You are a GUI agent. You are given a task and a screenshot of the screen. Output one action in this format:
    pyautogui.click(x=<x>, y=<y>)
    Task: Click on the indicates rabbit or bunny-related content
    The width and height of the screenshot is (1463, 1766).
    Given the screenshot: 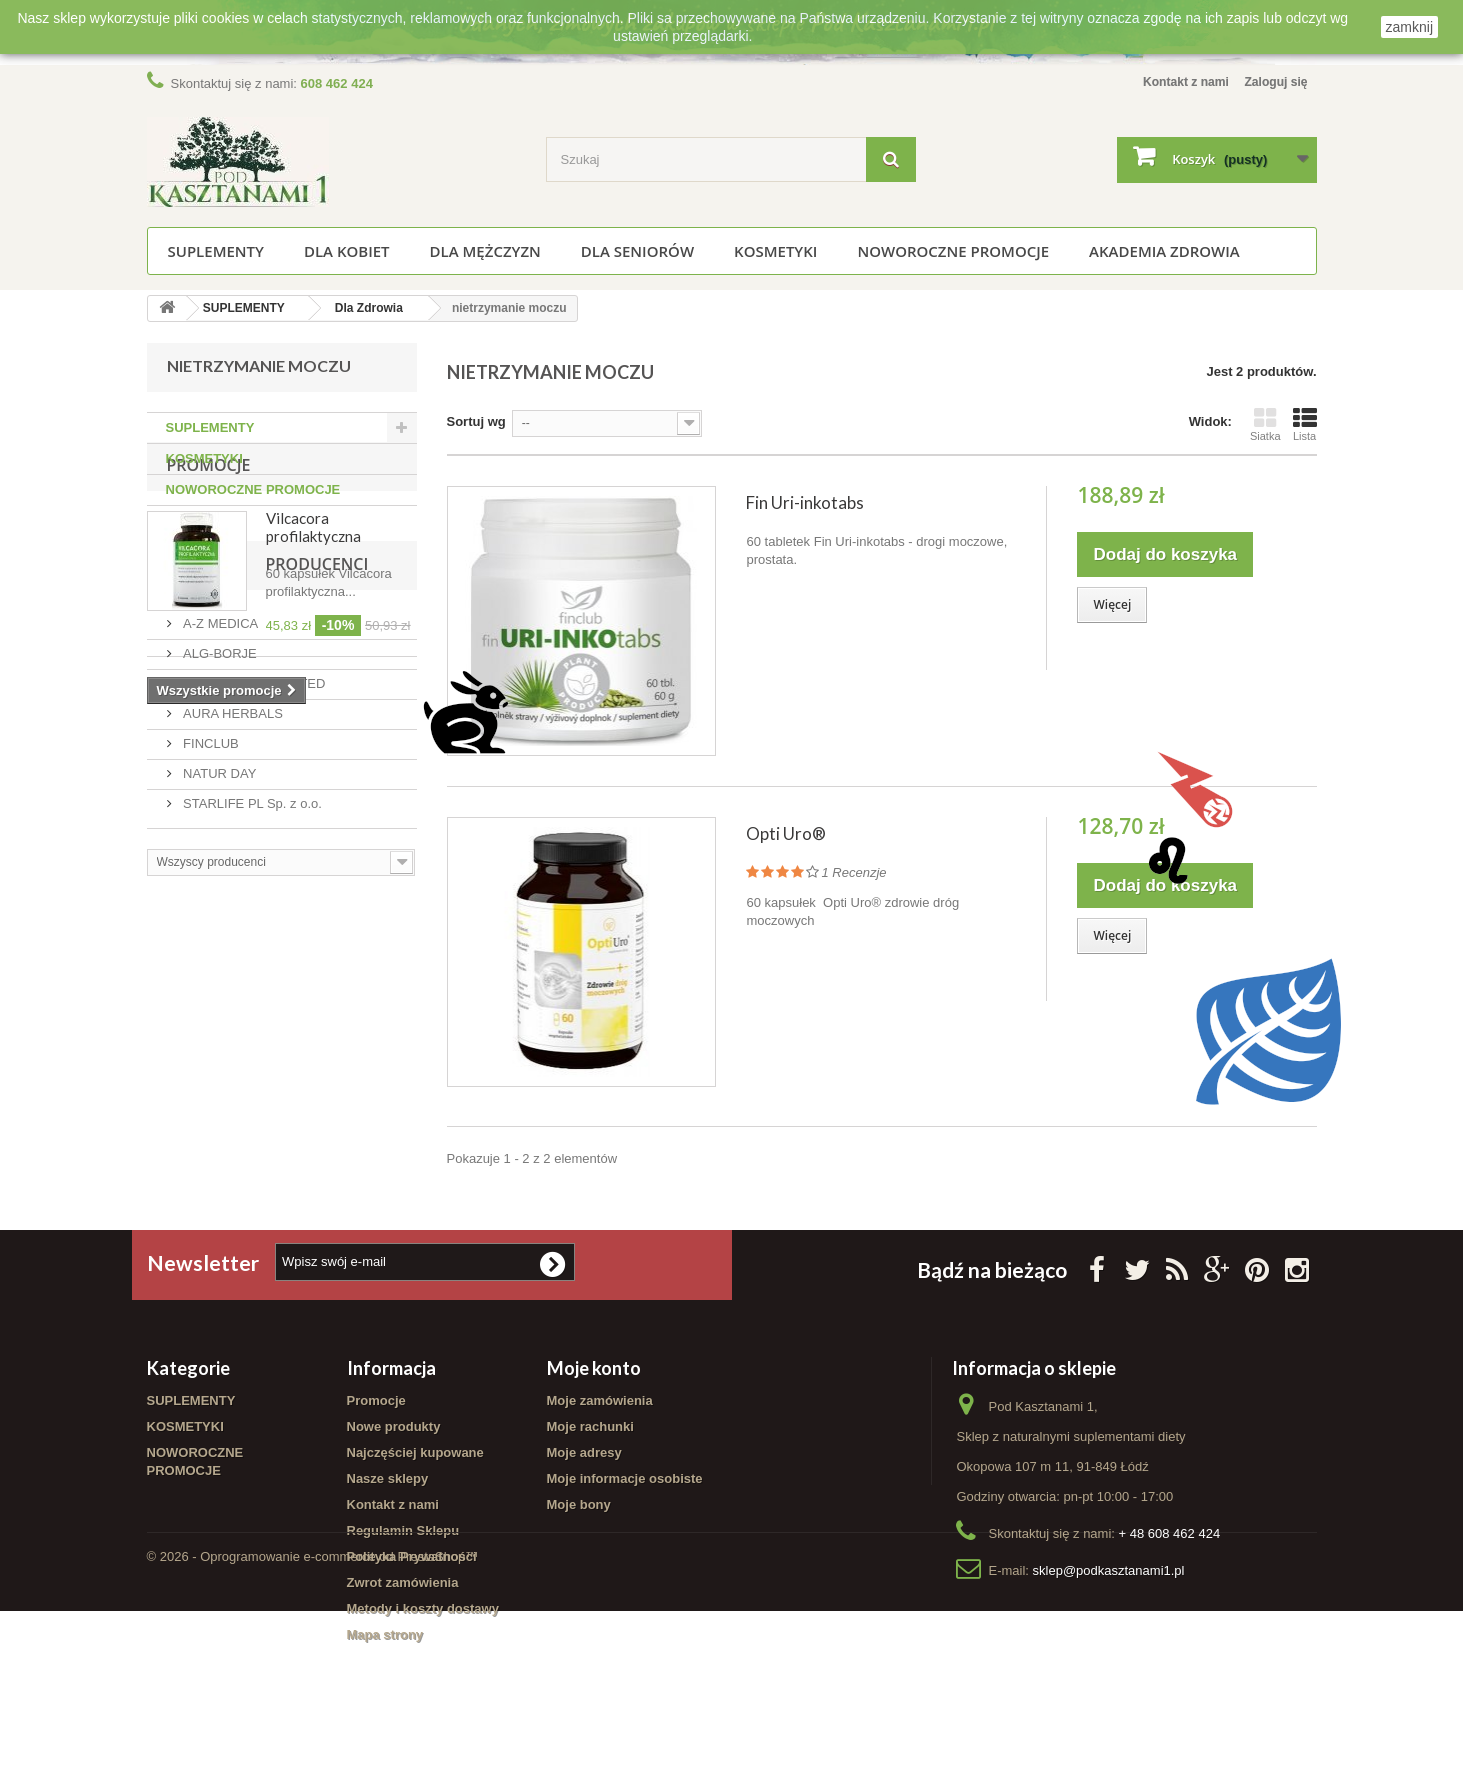 What is the action you would take?
    pyautogui.click(x=466, y=713)
    